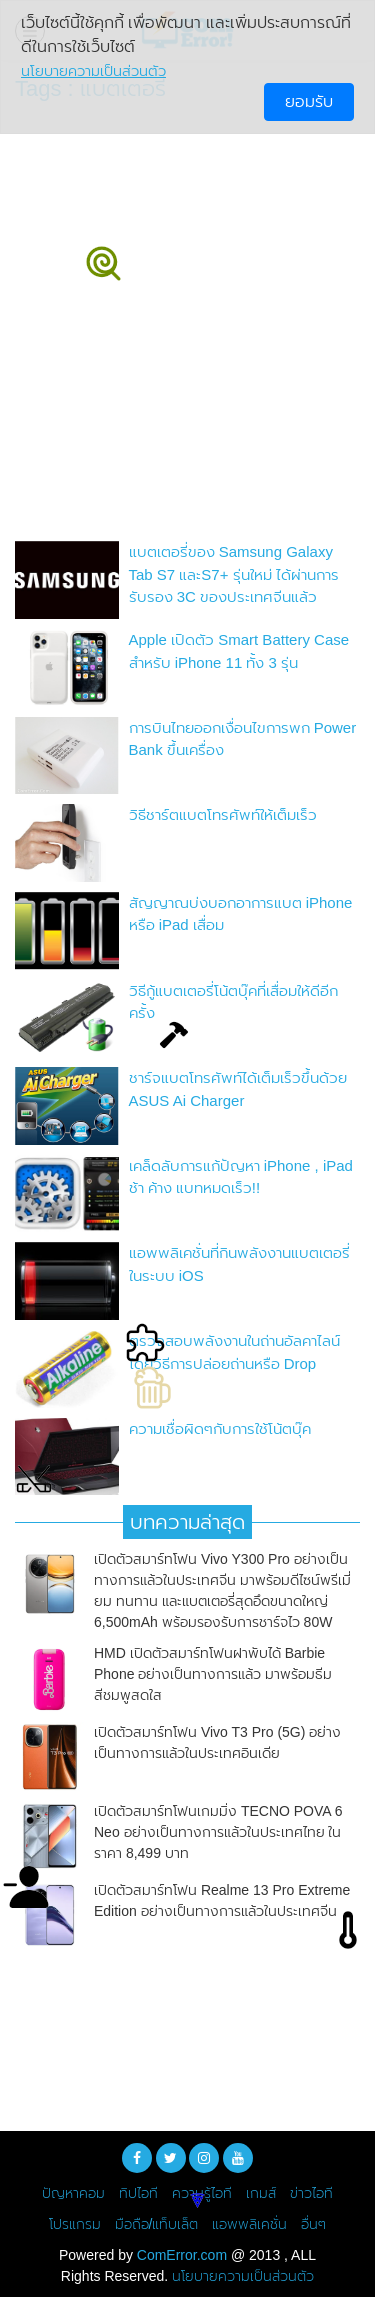 This screenshot has width=375, height=2297. What do you see at coordinates (26, 1887) in the screenshot?
I see `remove a contact or friend` at bounding box center [26, 1887].